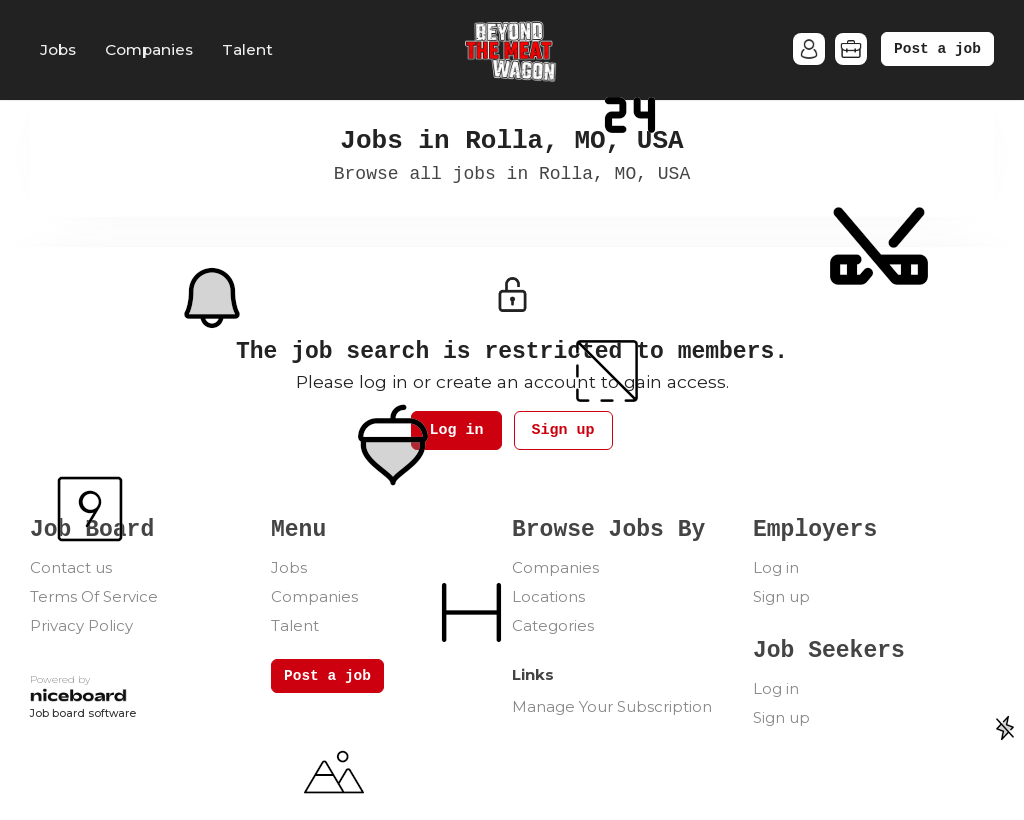  I want to click on nature or outdoors category indicator, so click(393, 445).